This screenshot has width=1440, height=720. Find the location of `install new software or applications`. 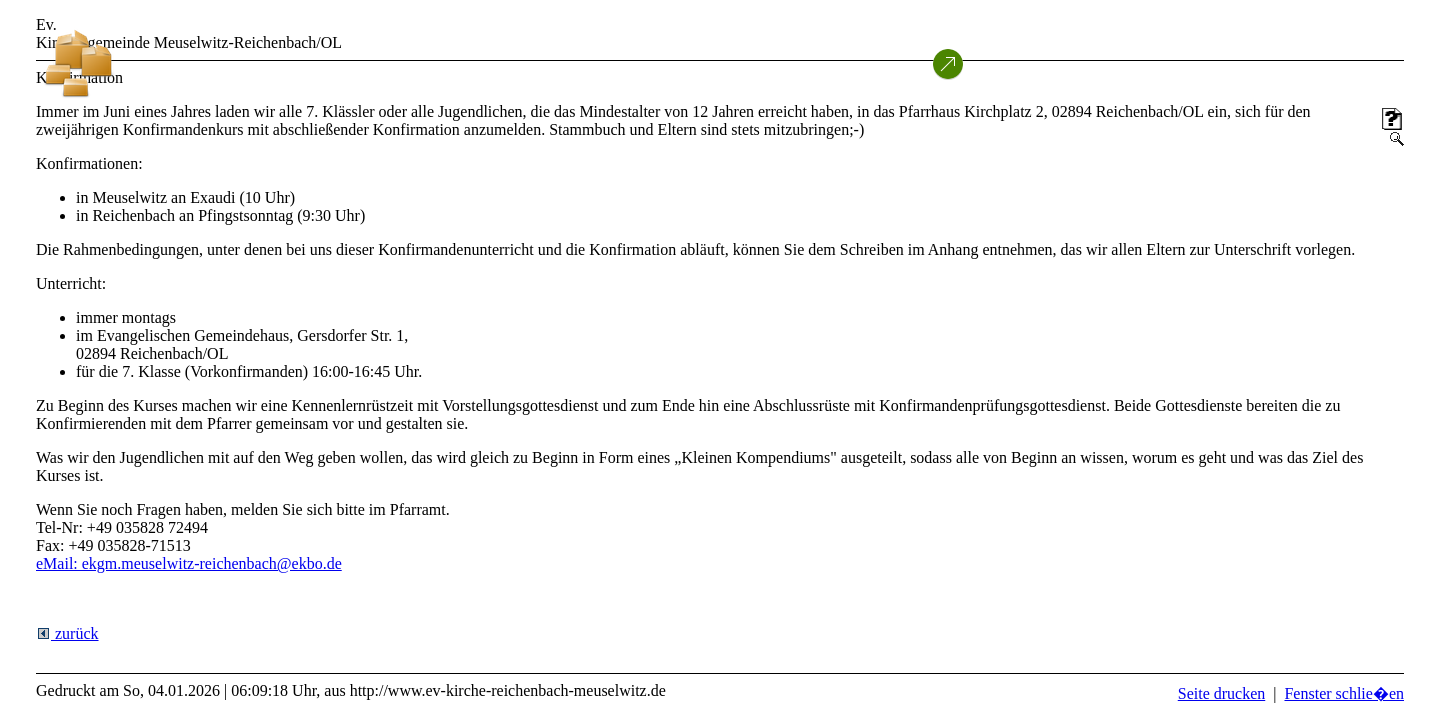

install new software or applications is located at coordinates (77, 59).